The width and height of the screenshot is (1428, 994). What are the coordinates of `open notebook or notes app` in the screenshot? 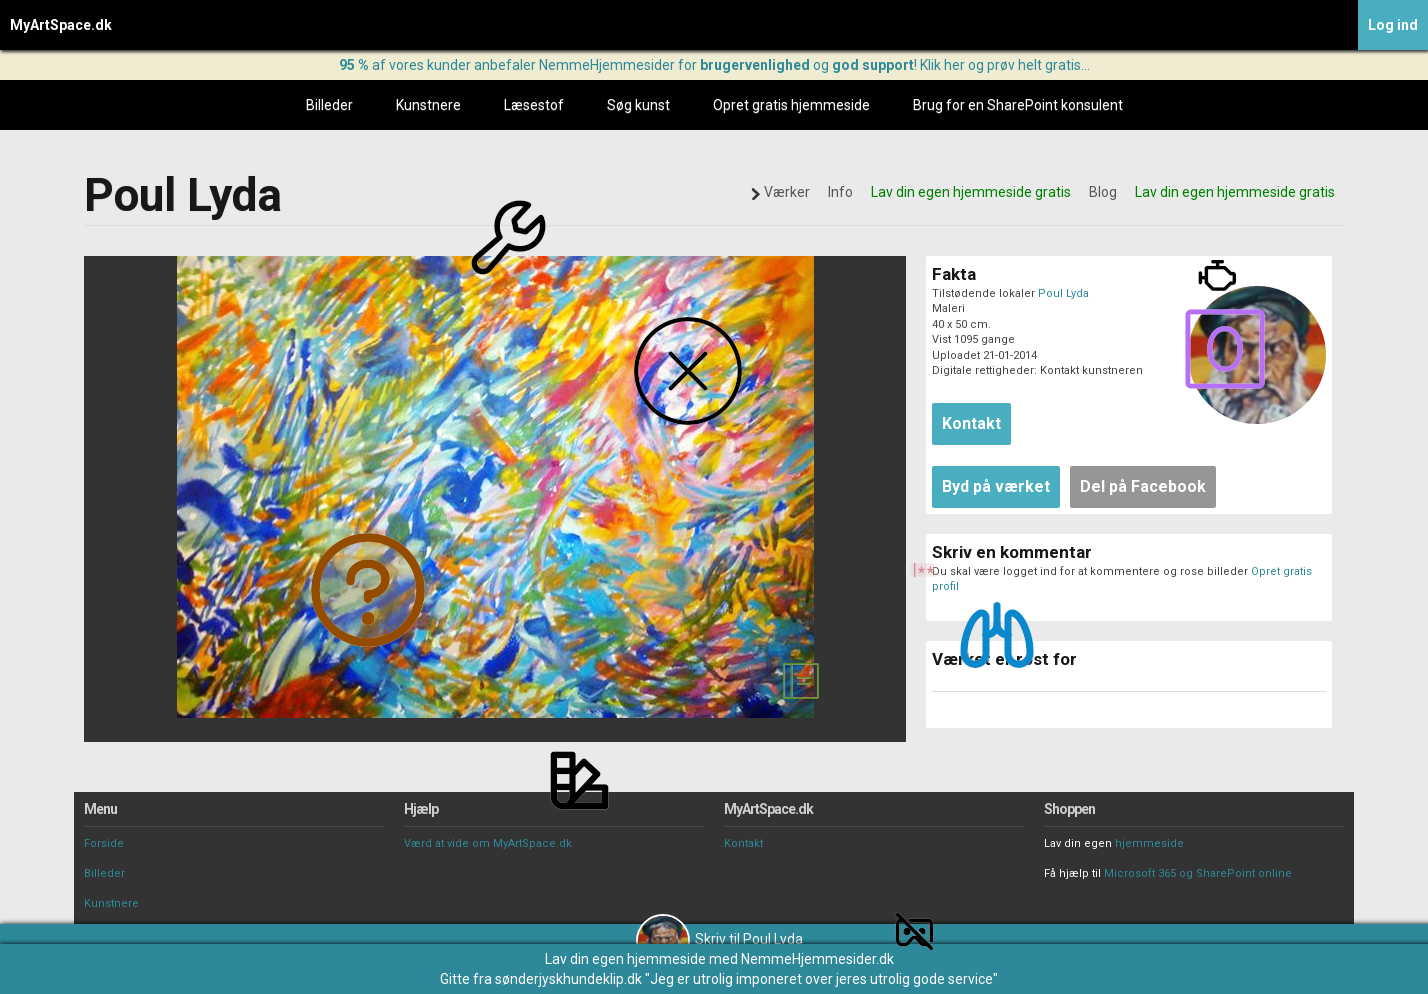 It's located at (801, 681).